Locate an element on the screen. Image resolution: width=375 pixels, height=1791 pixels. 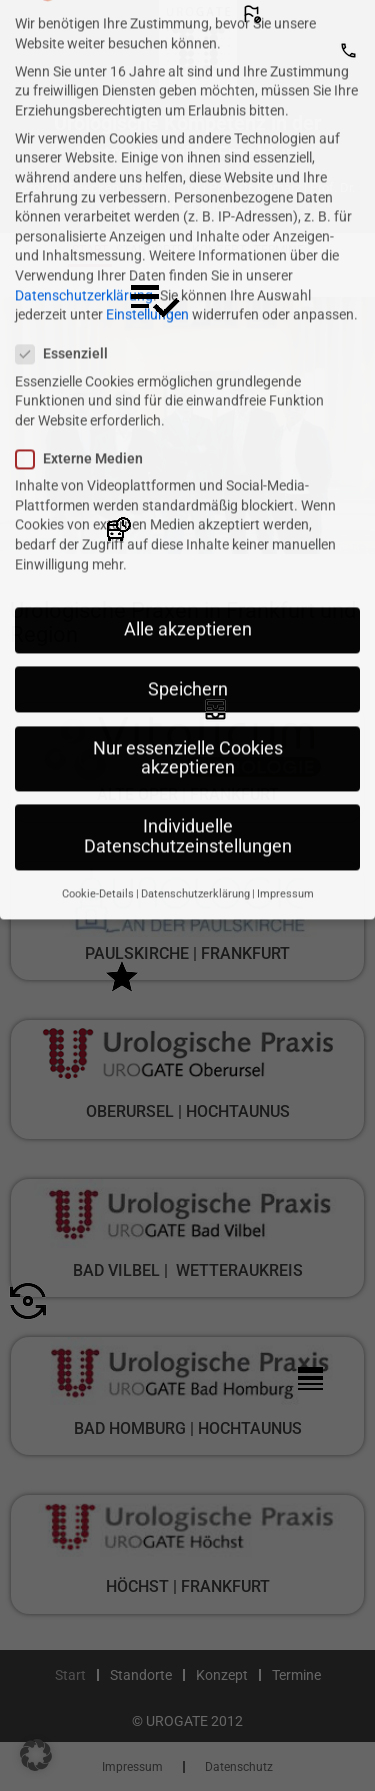
make a phone call is located at coordinates (348, 50).